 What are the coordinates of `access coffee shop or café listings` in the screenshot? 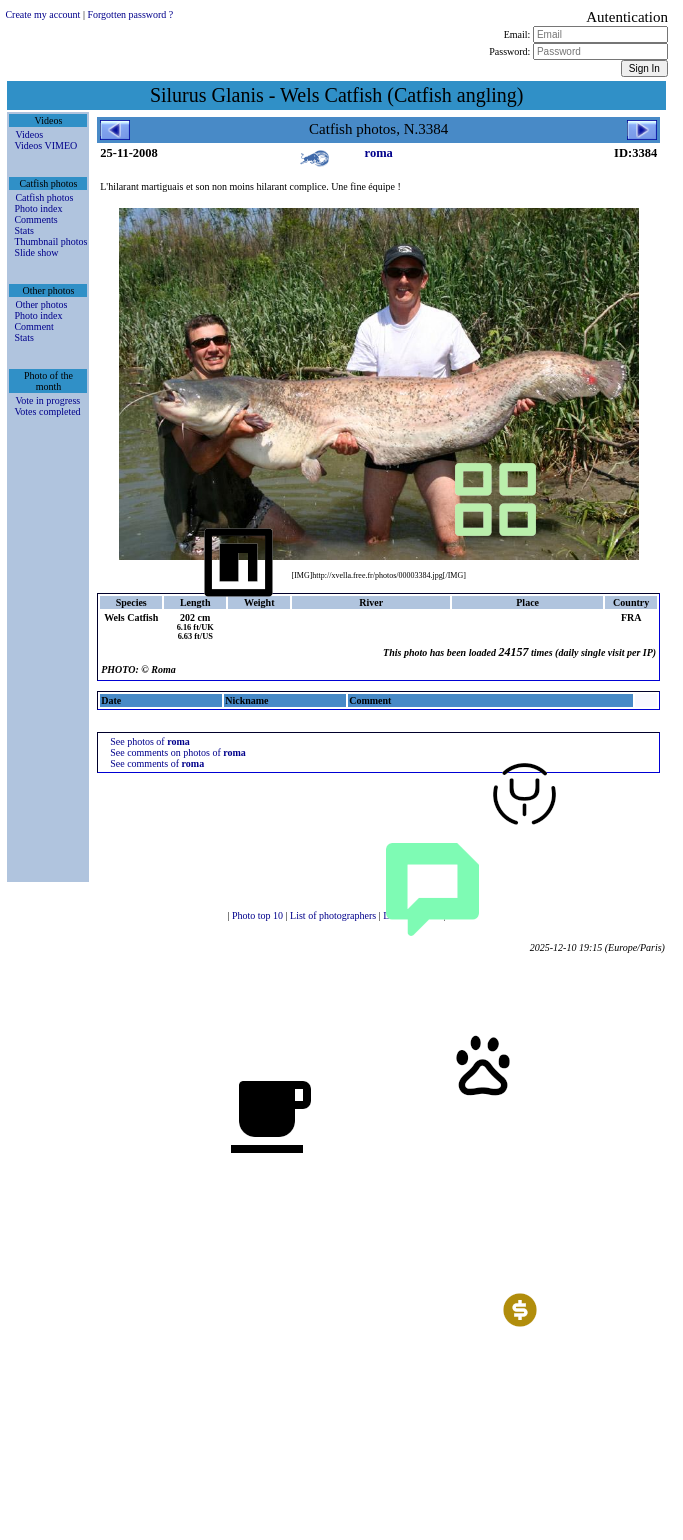 It's located at (271, 1117).